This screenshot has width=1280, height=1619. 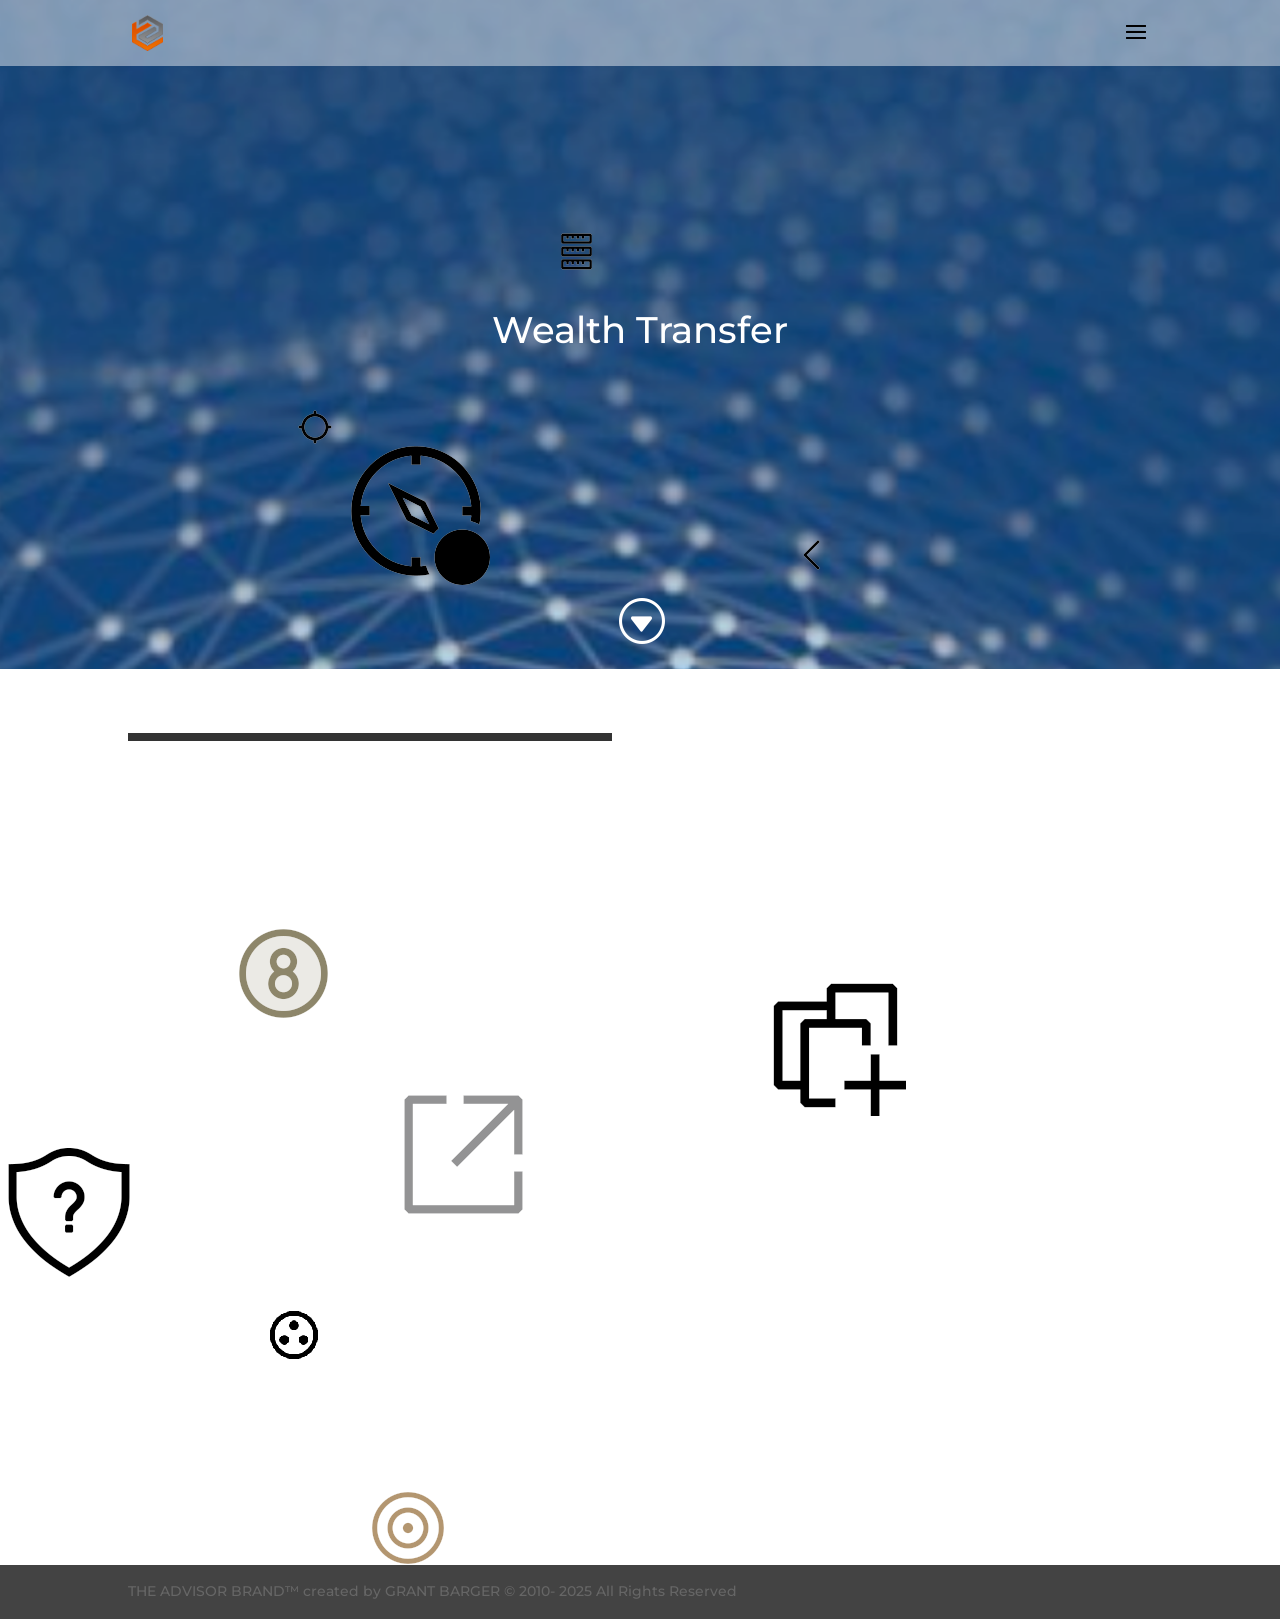 I want to click on access server settings or configuration, so click(x=576, y=251).